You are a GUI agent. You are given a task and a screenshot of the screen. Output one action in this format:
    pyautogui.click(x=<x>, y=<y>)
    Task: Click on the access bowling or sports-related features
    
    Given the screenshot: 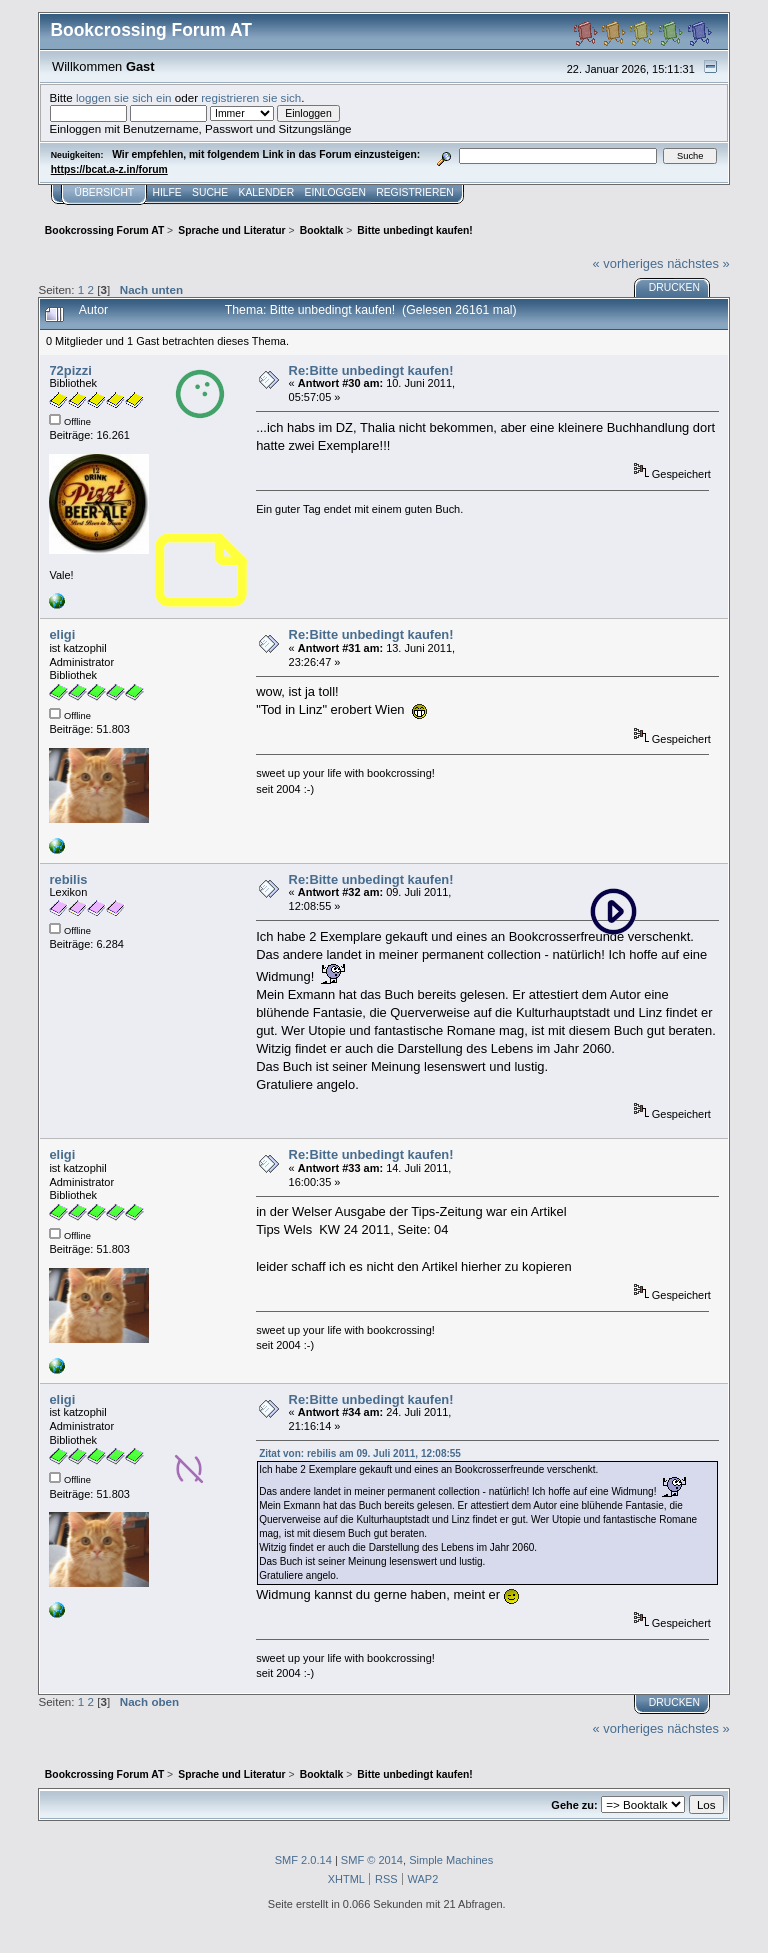 What is the action you would take?
    pyautogui.click(x=200, y=394)
    